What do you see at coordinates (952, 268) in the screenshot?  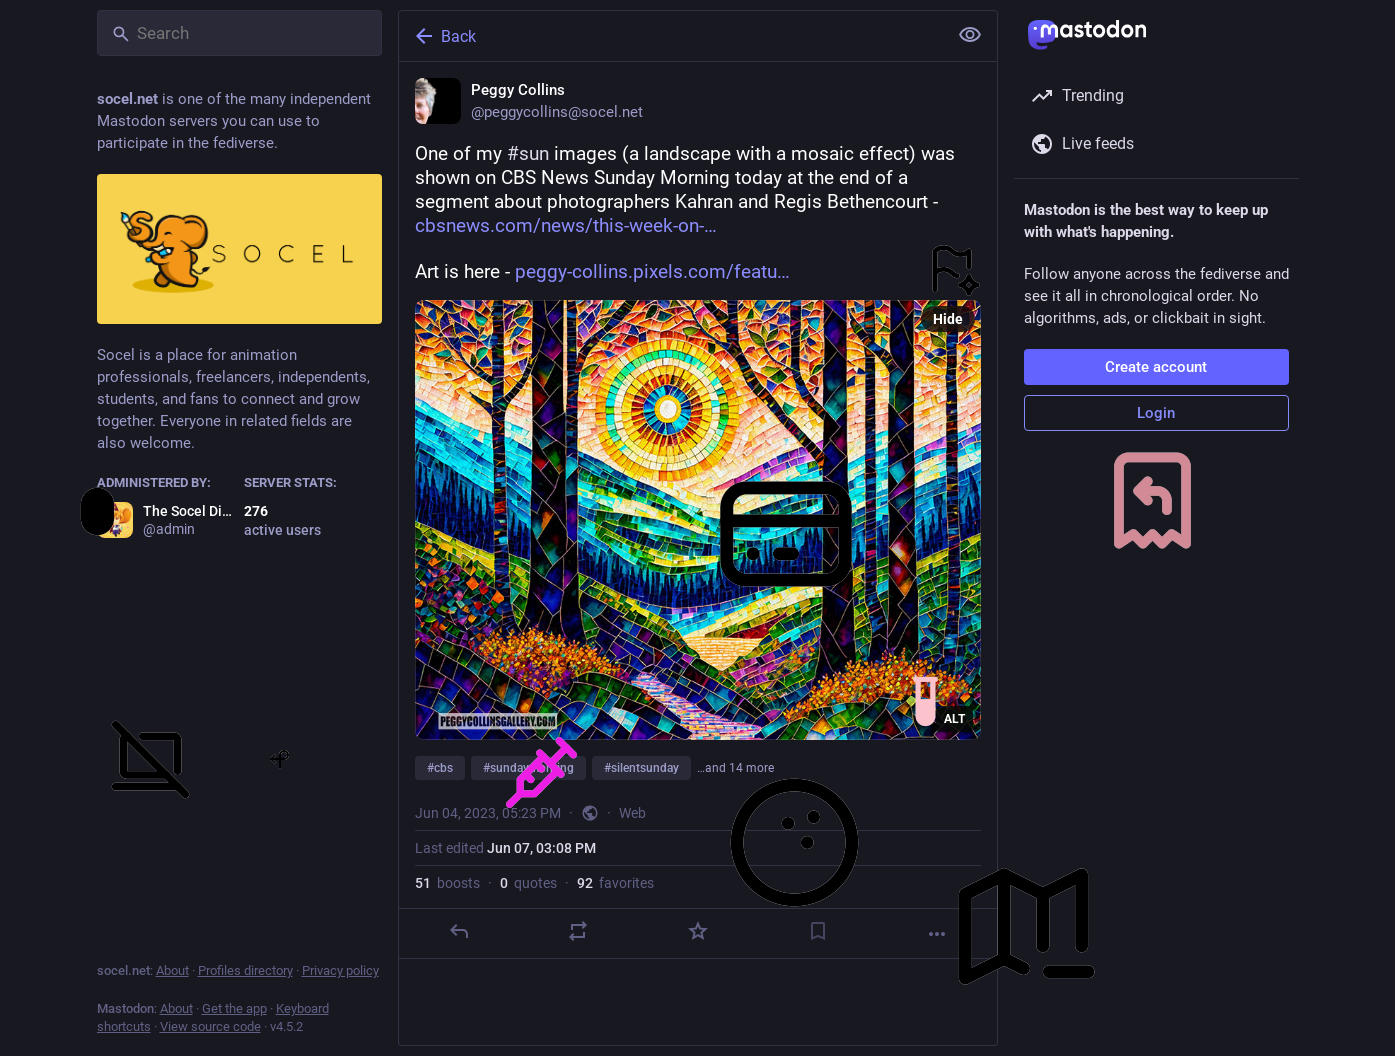 I see `flag content for AI review or processing` at bounding box center [952, 268].